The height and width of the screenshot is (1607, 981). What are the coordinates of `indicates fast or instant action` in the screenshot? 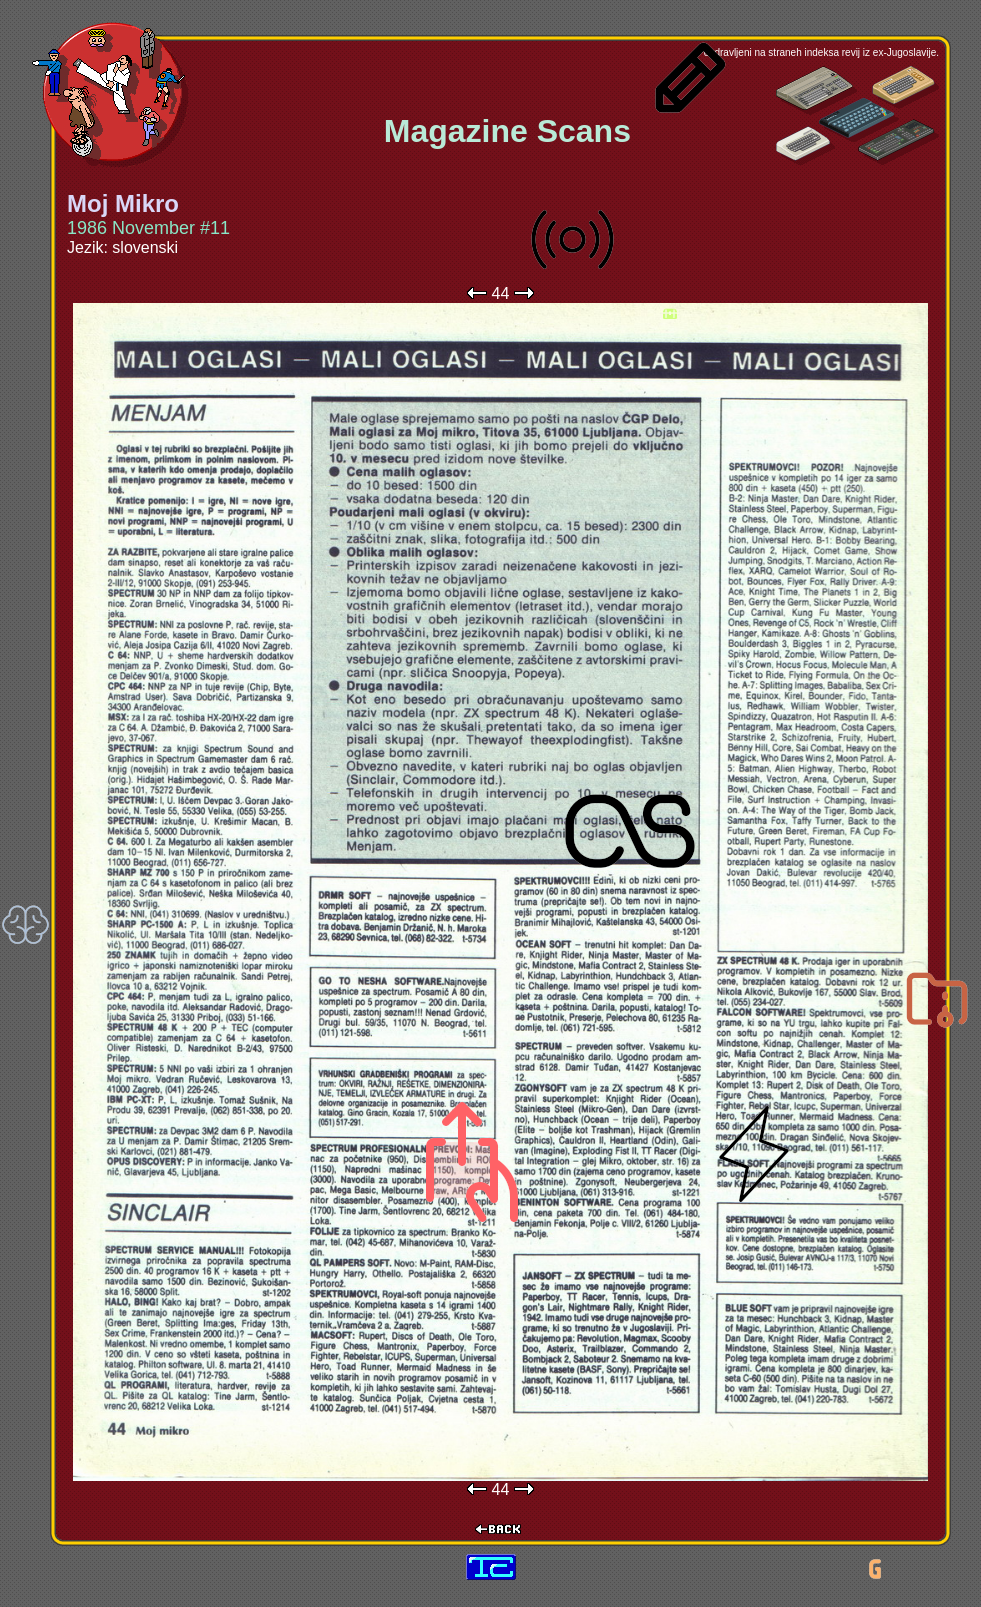 It's located at (754, 1154).